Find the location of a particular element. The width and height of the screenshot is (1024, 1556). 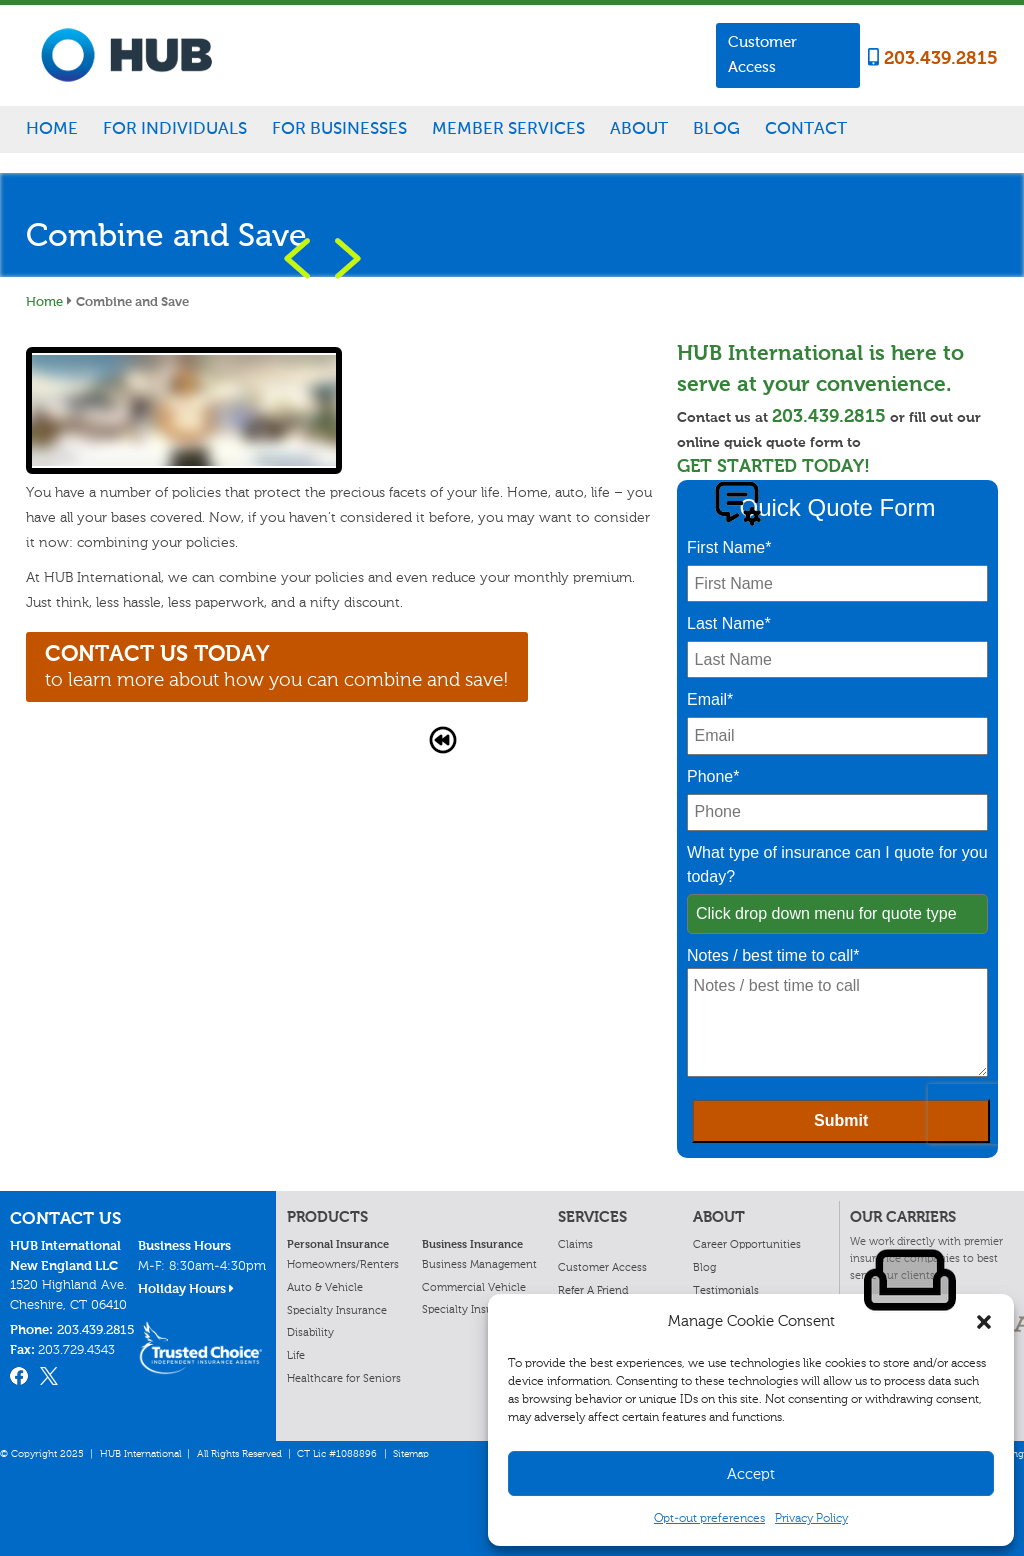

rewind or skip backward in media playback is located at coordinates (443, 740).